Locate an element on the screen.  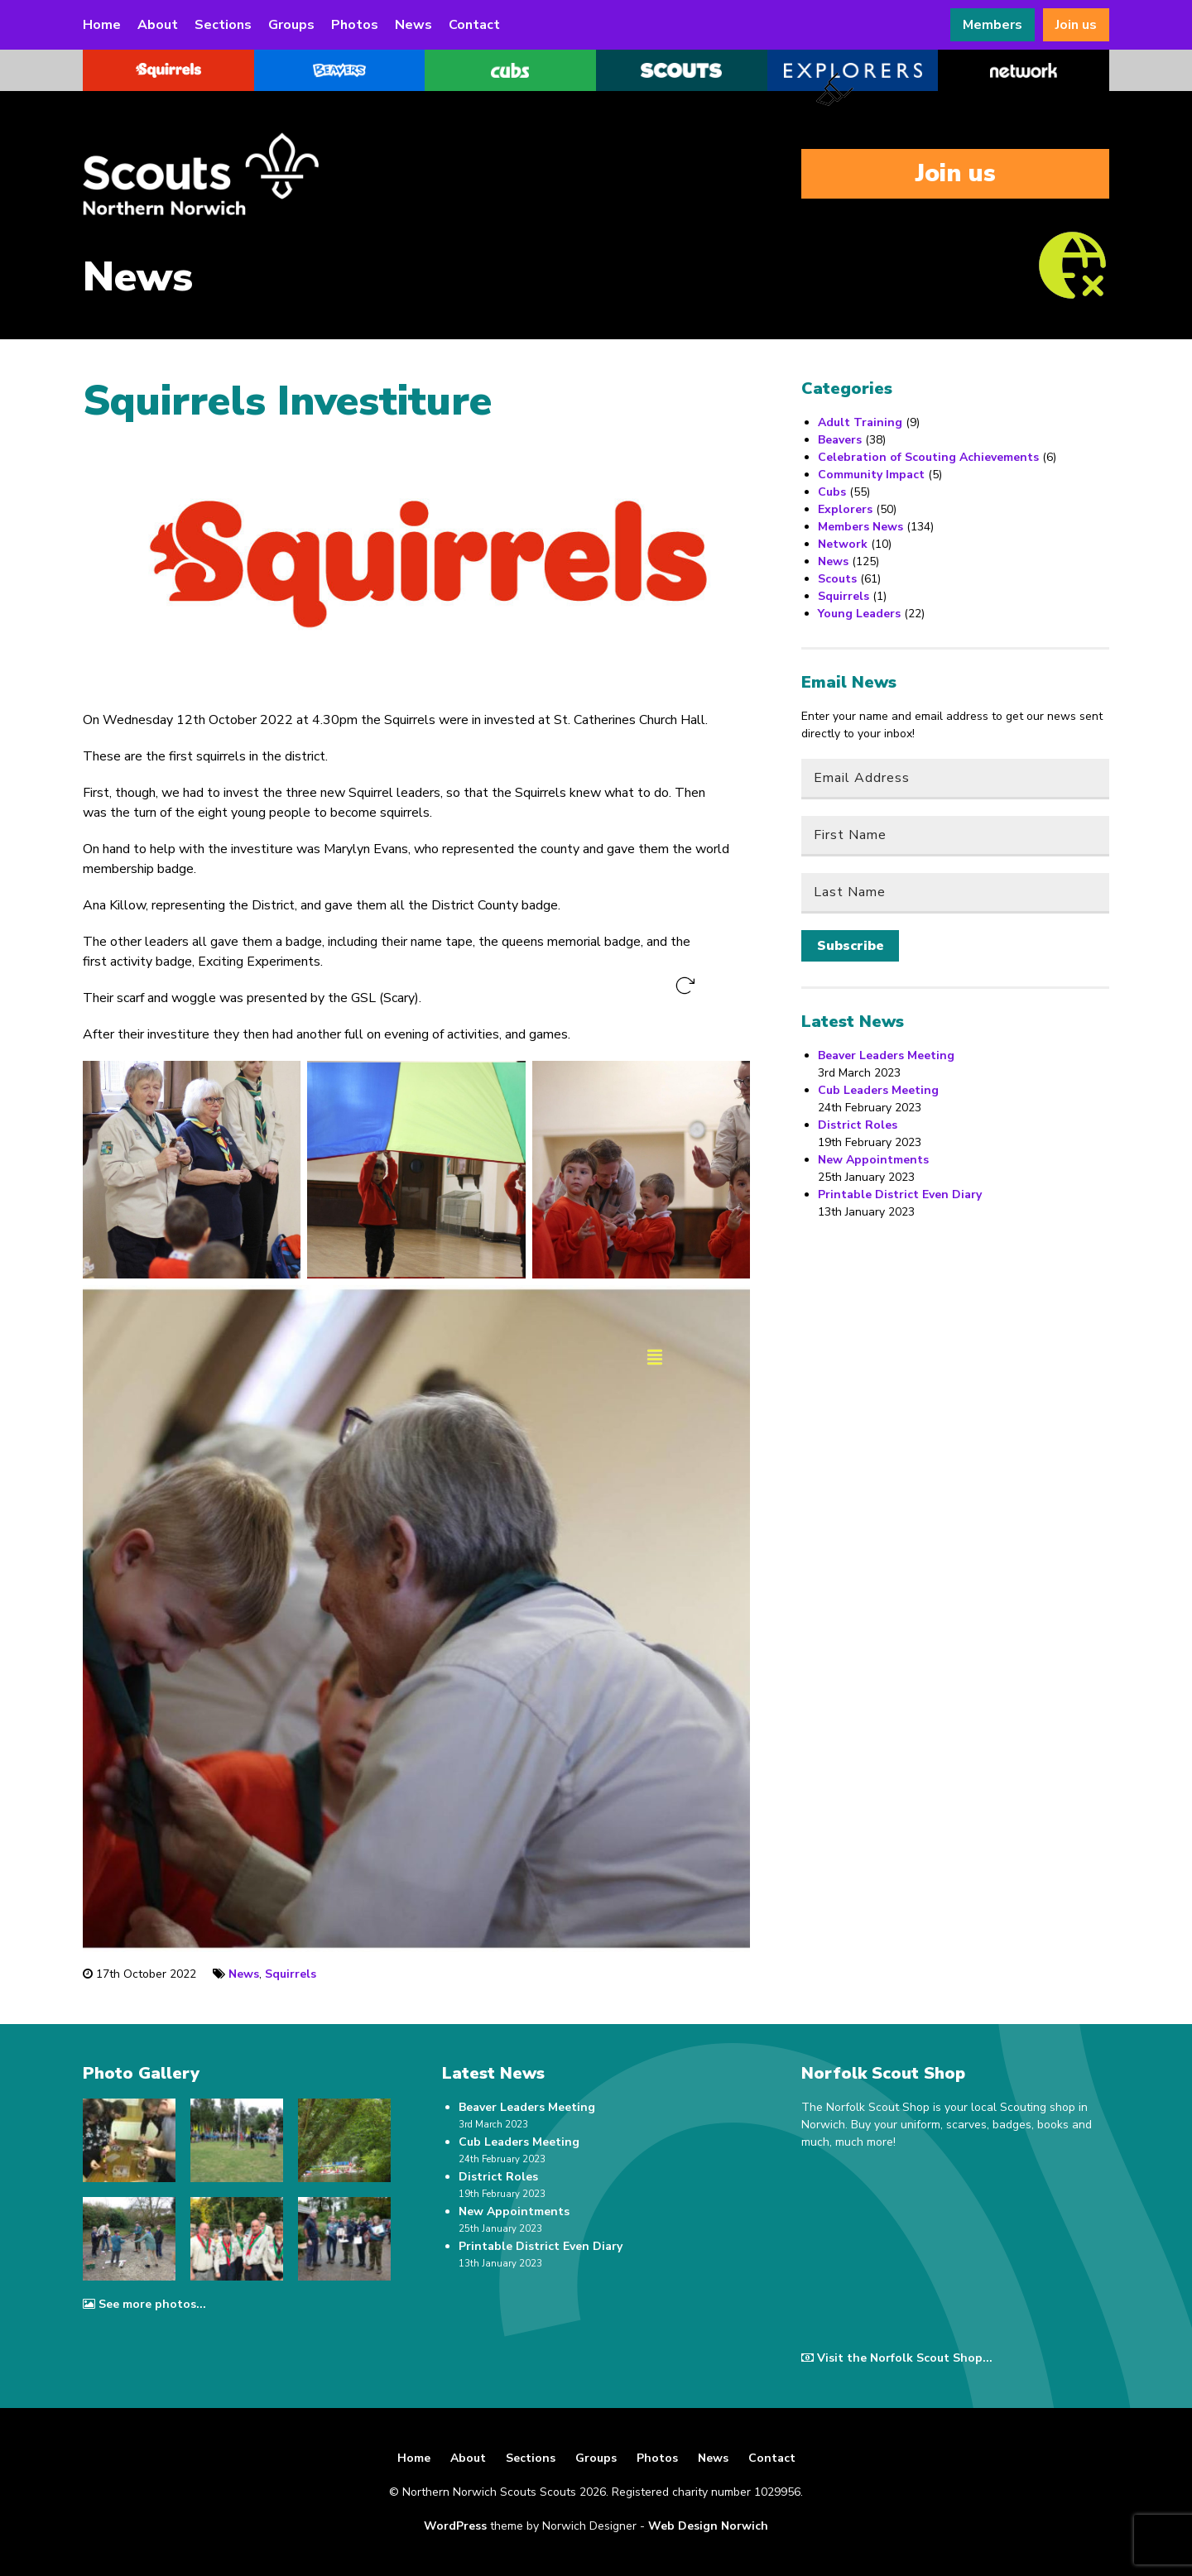
highlight or mark selected text is located at coordinates (834, 91).